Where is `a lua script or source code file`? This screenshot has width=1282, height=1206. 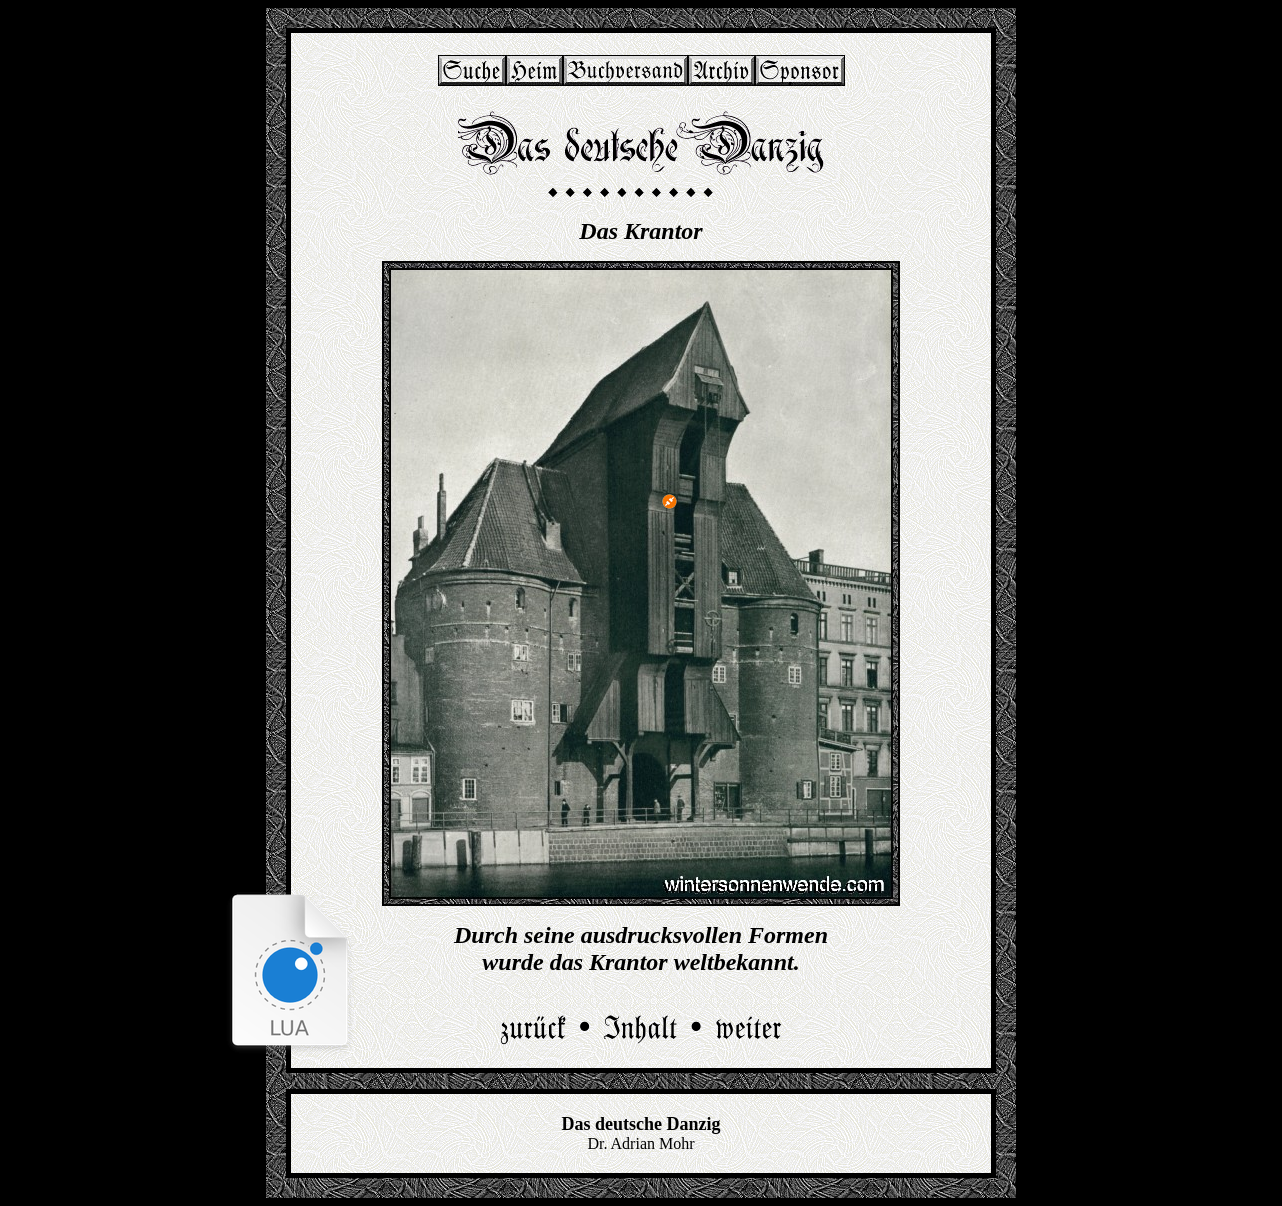
a lua script or source code file is located at coordinates (290, 973).